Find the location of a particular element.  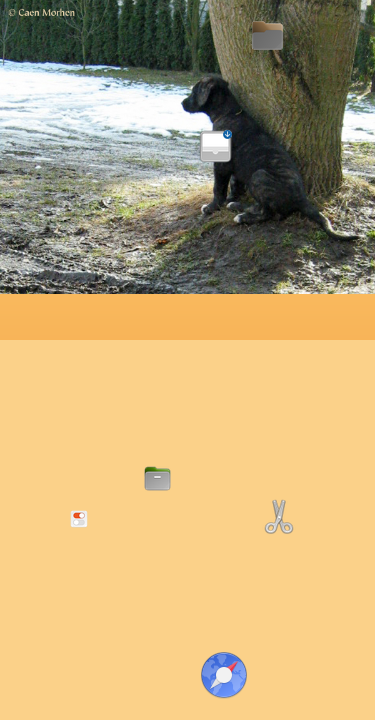

open gnome tweaks settings is located at coordinates (79, 519).